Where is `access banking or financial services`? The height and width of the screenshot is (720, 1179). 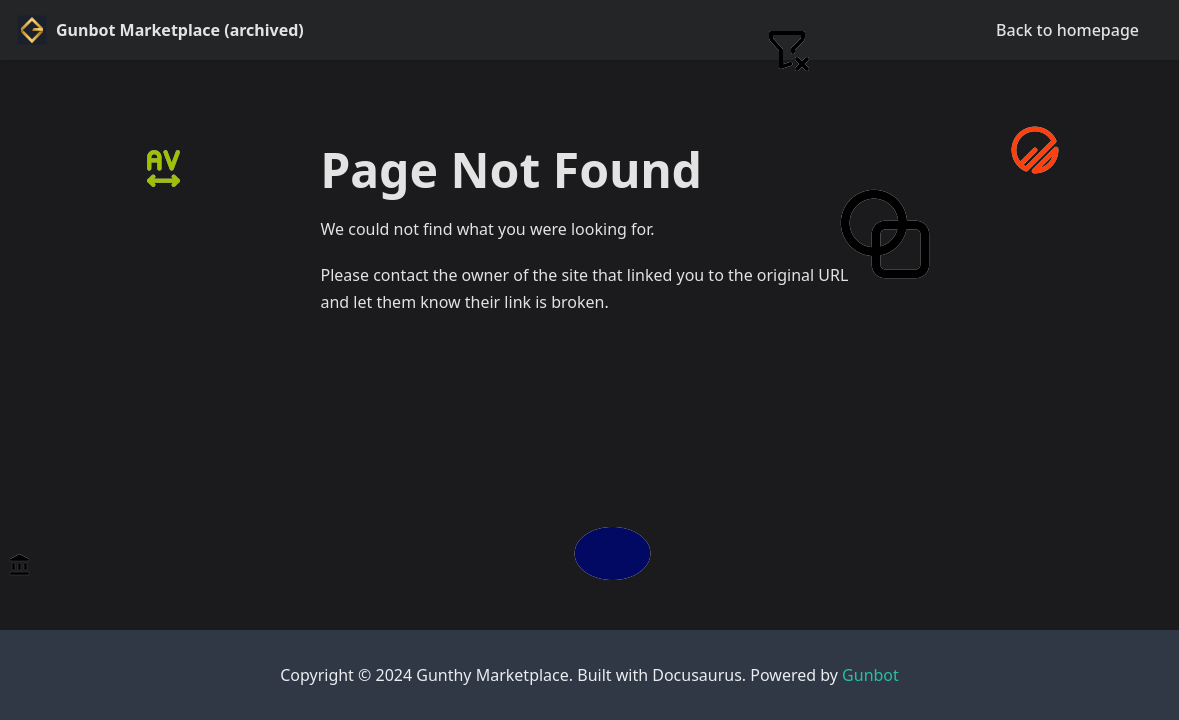
access banking or financial services is located at coordinates (20, 565).